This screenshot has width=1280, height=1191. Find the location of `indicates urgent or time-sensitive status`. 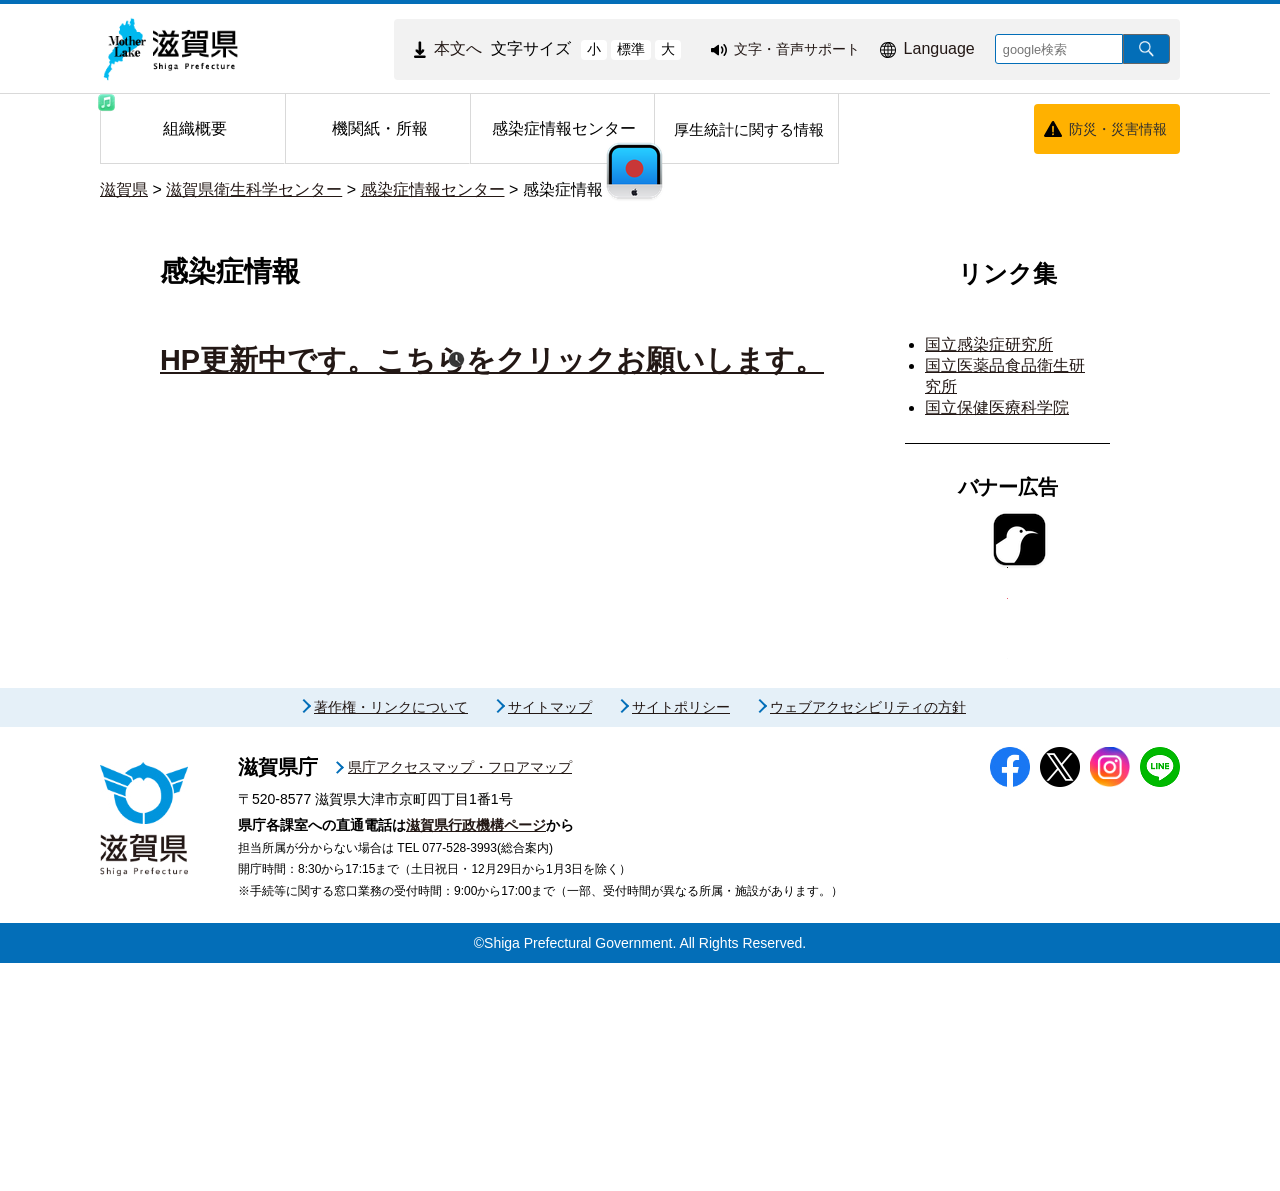

indicates urgent or time-sensitive status is located at coordinates (456, 359).